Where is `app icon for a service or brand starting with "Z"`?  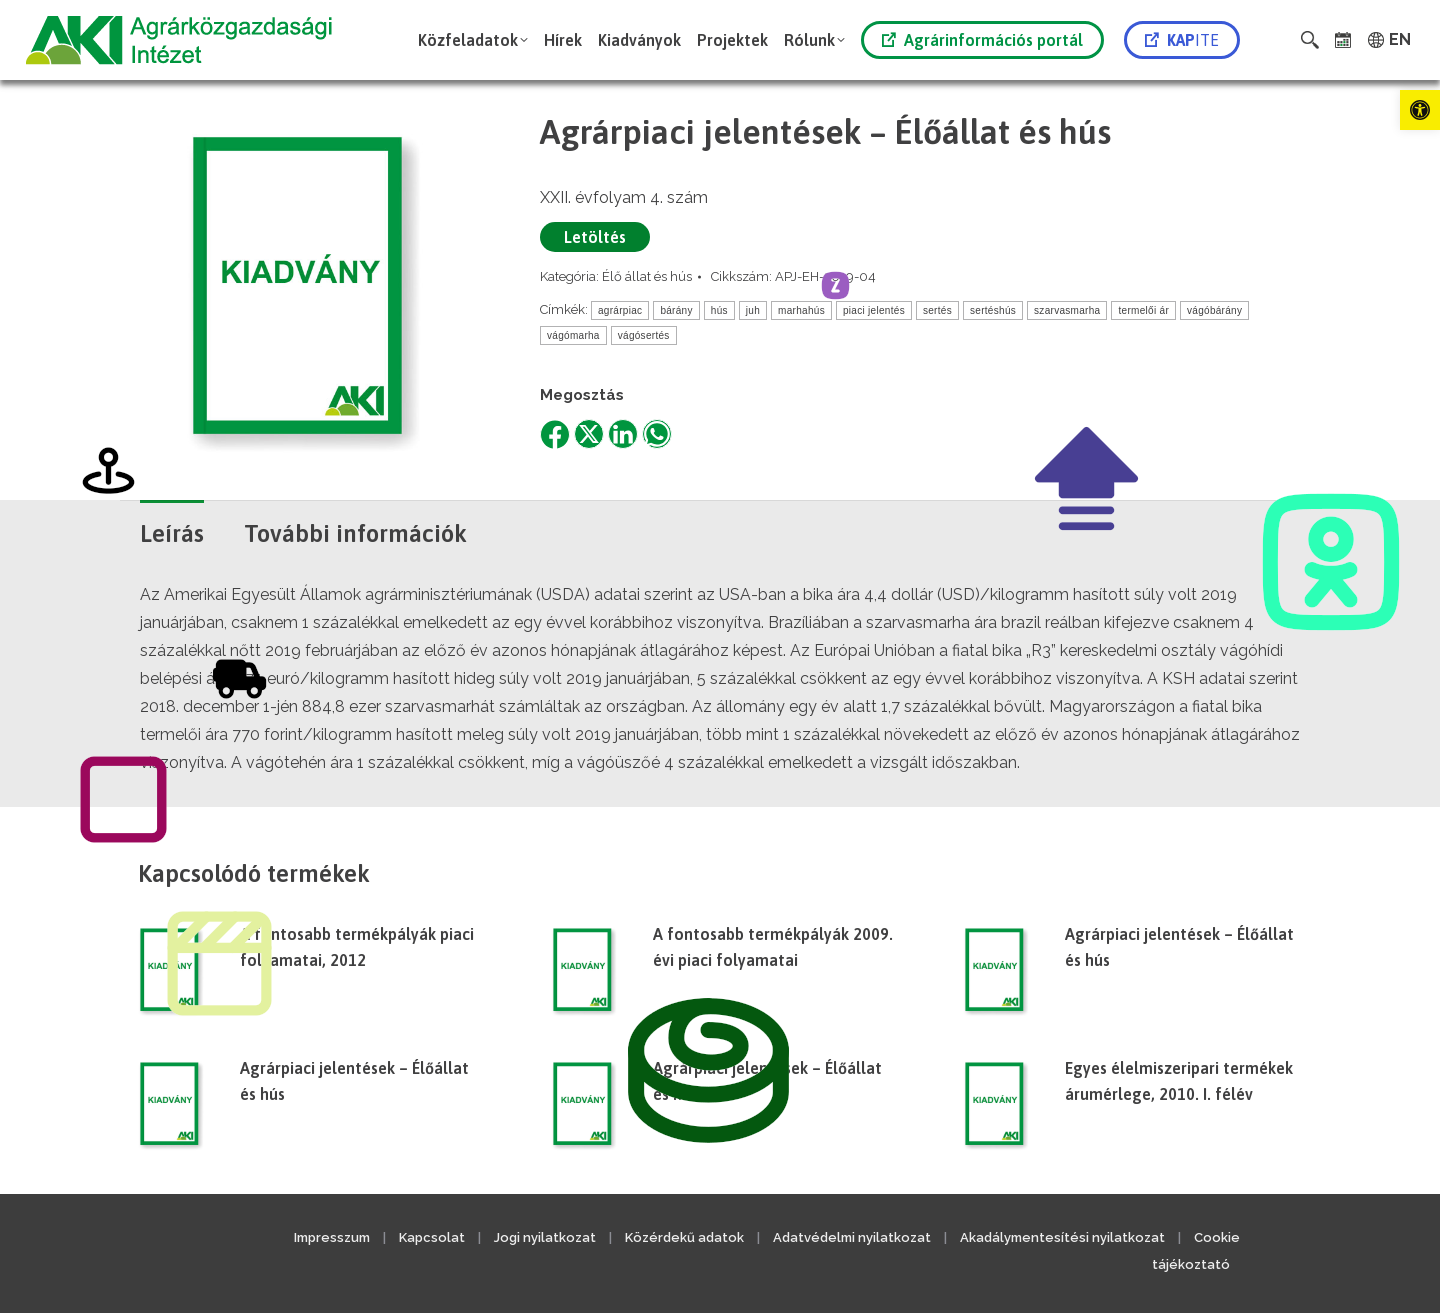
app icon for a service or brand starting with "Z" is located at coordinates (835, 285).